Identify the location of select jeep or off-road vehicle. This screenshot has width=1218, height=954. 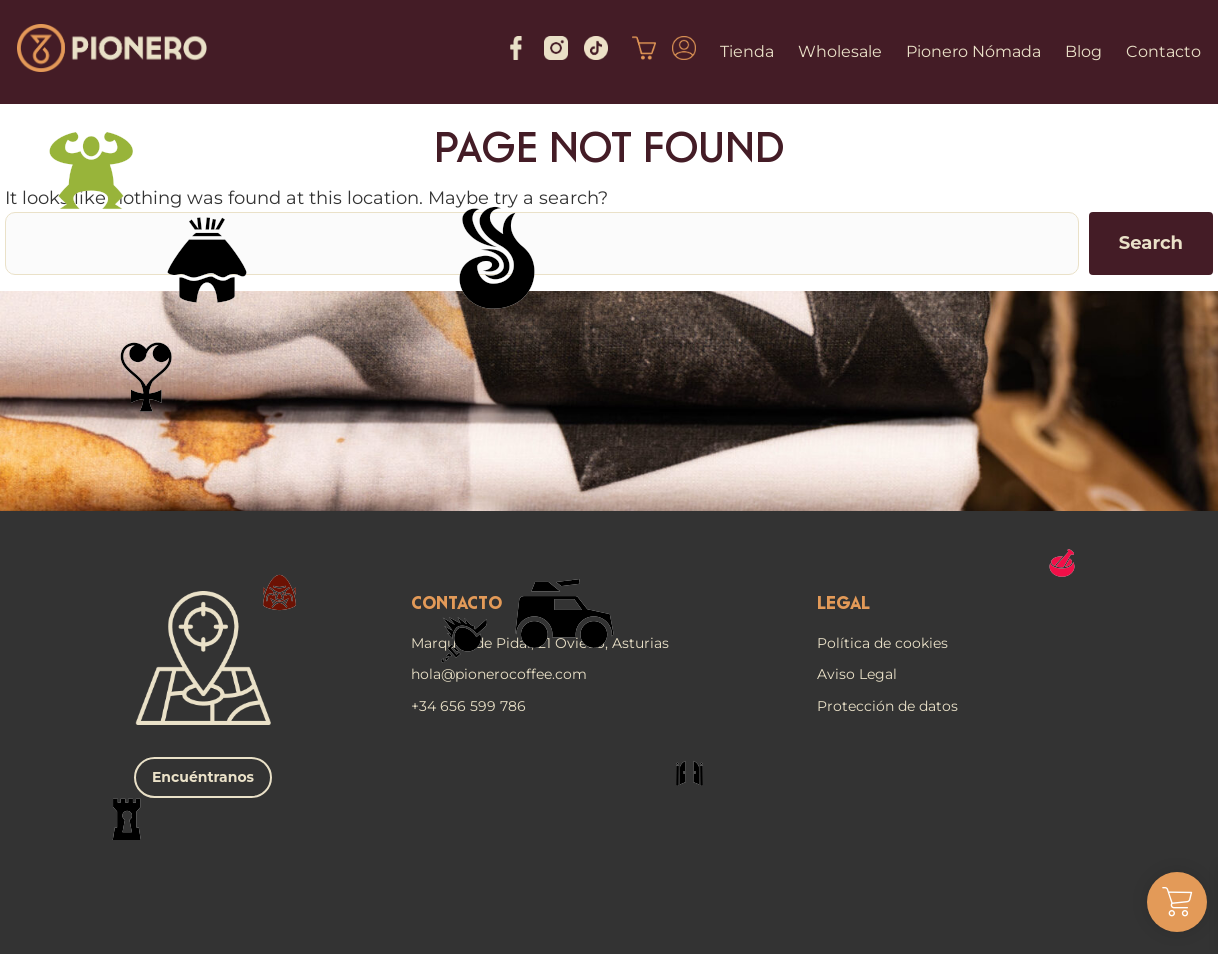
(564, 613).